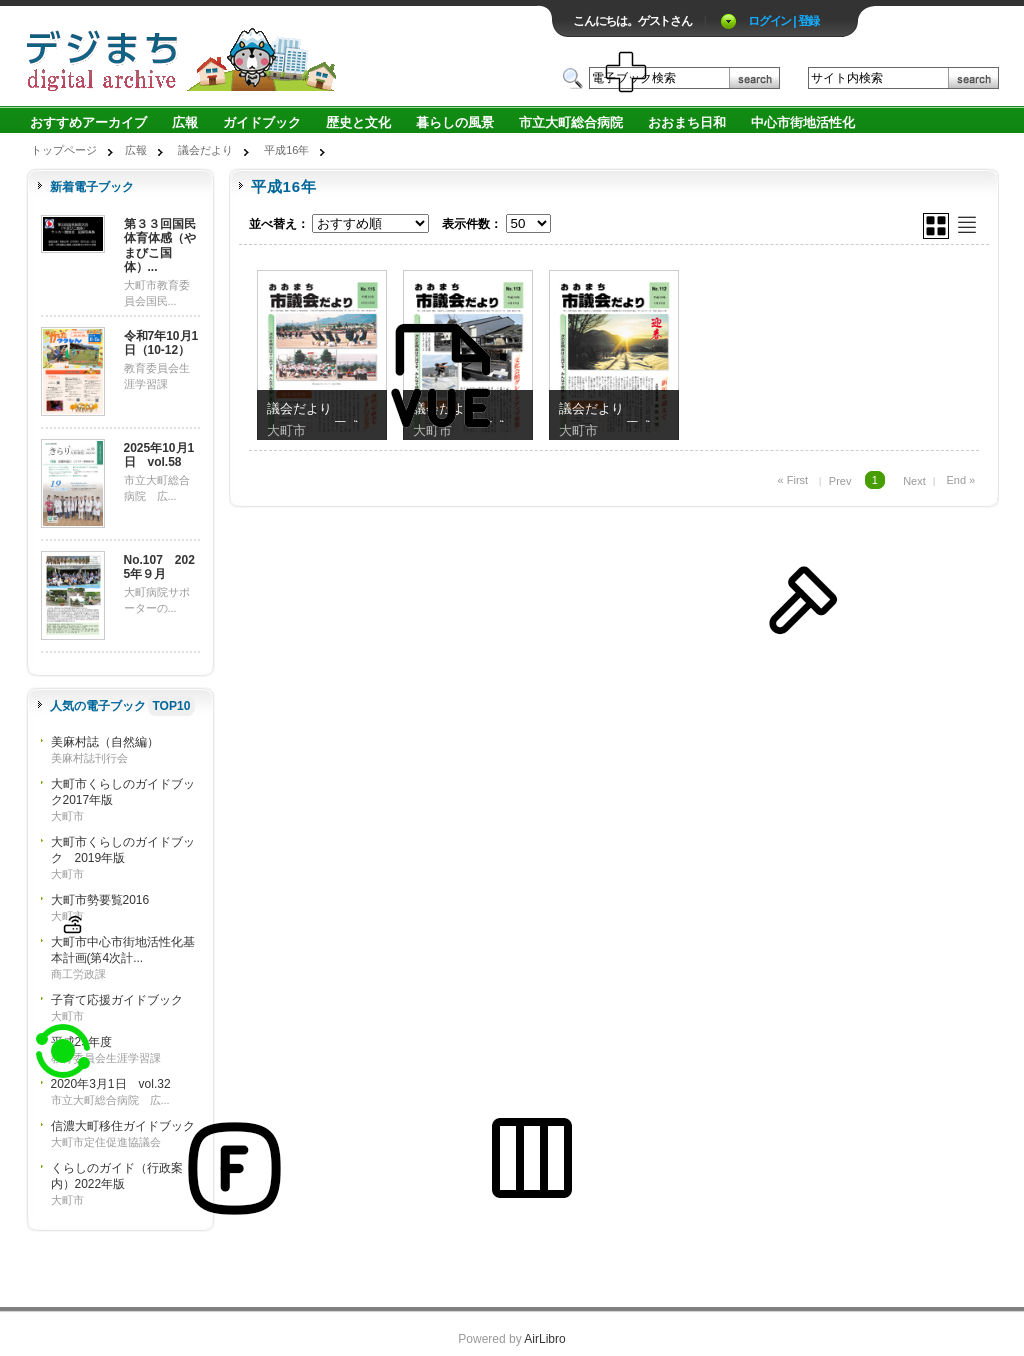  What do you see at coordinates (234, 1168) in the screenshot?
I see `open Facebook app or link` at bounding box center [234, 1168].